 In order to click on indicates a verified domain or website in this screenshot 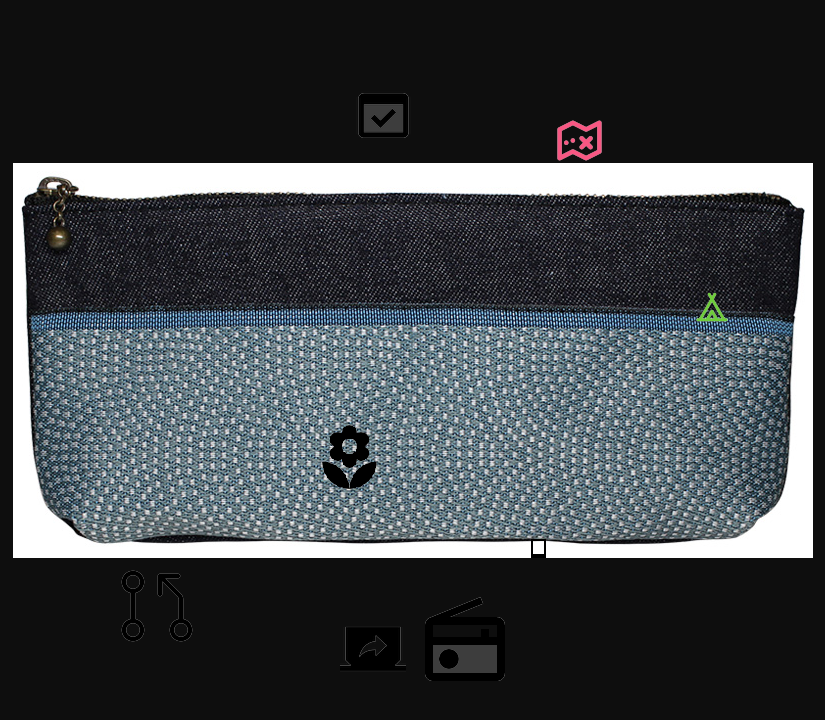, I will do `click(383, 115)`.